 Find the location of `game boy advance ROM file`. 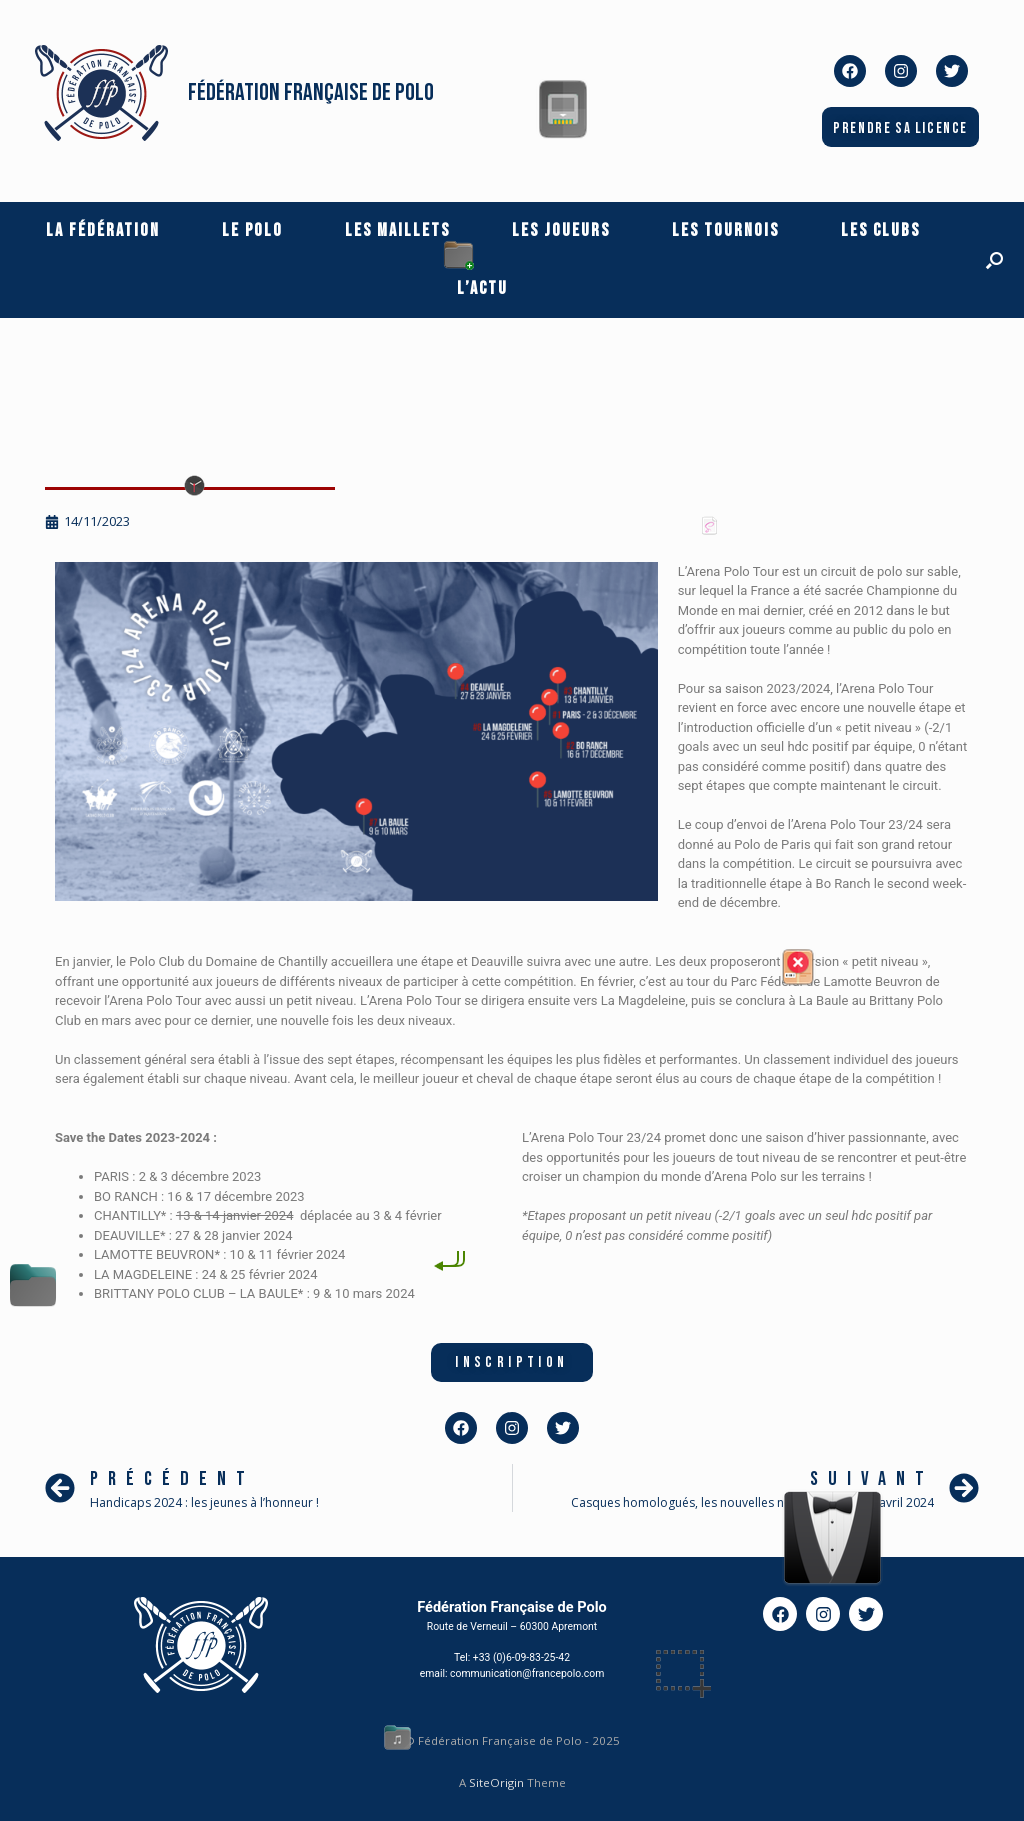

game boy advance ROM file is located at coordinates (563, 109).